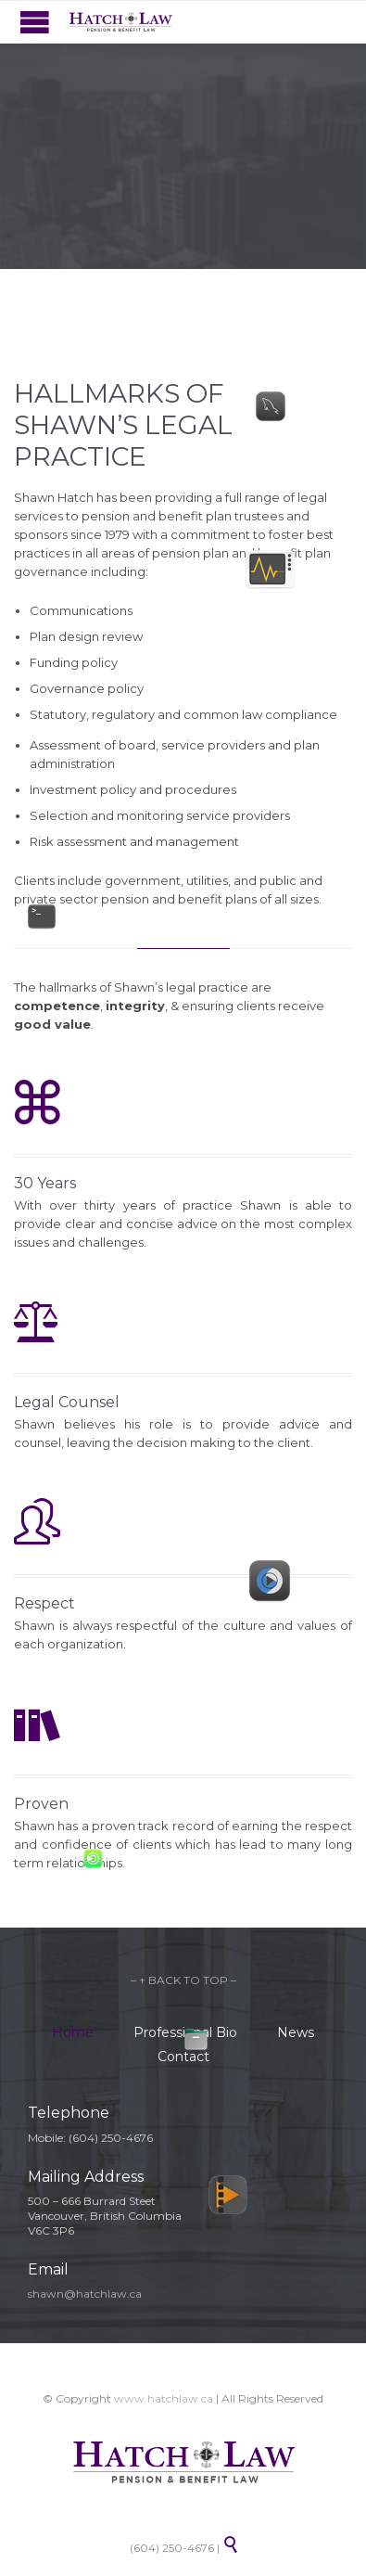  Describe the element at coordinates (228, 2195) in the screenshot. I see `open blackmagic raw player app` at that location.